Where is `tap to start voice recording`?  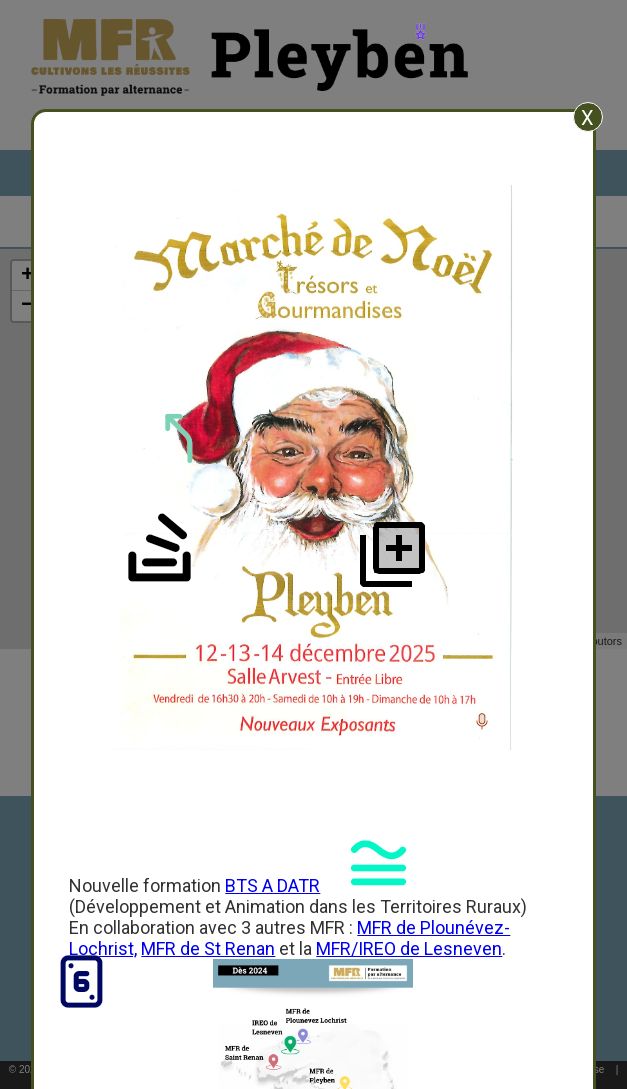
tap to start voice recording is located at coordinates (482, 721).